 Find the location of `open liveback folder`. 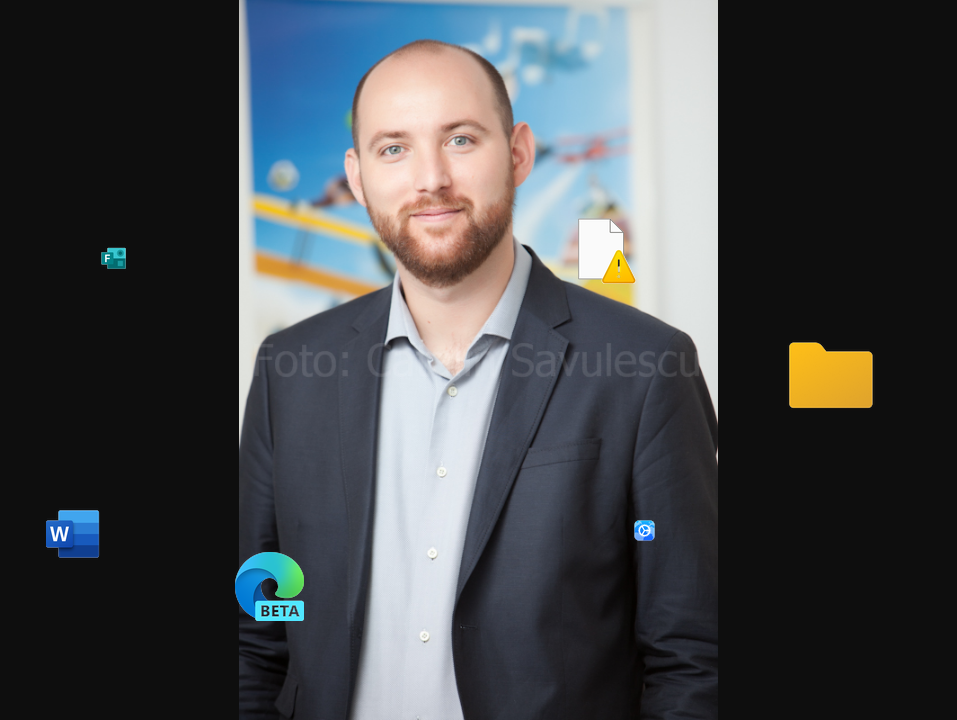

open liveback folder is located at coordinates (830, 377).